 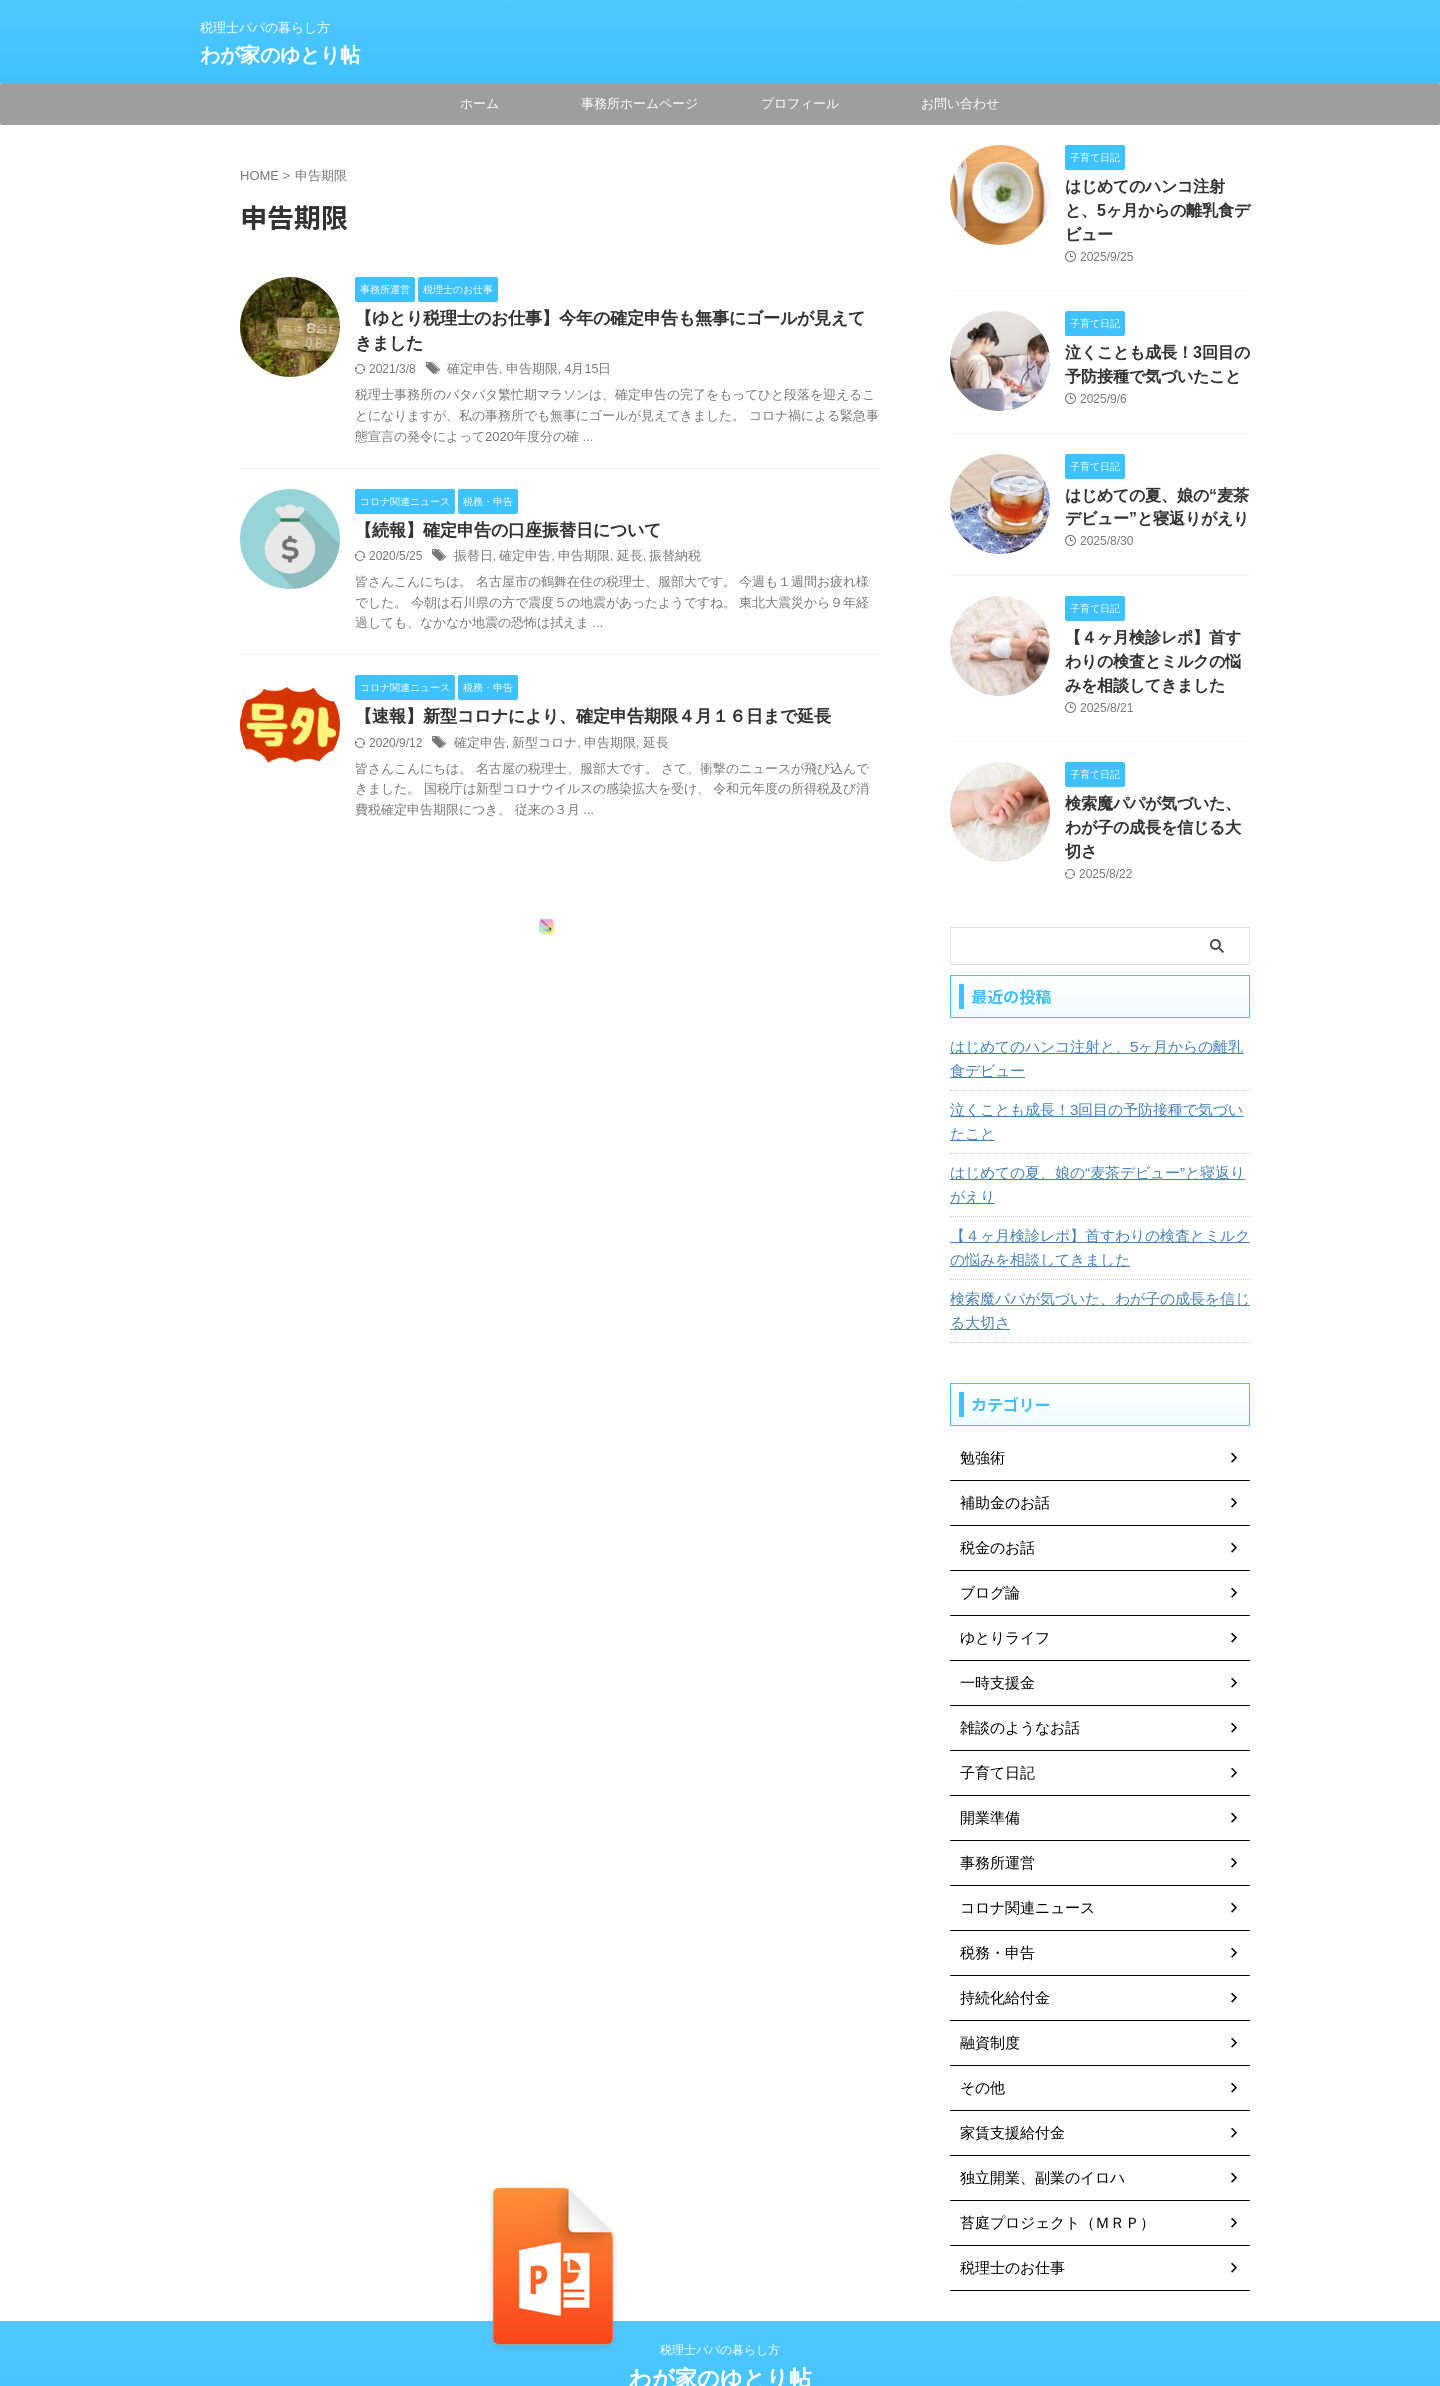 What do you see at coordinates (553, 2266) in the screenshot?
I see `a Microsoft PowerPoint file` at bounding box center [553, 2266].